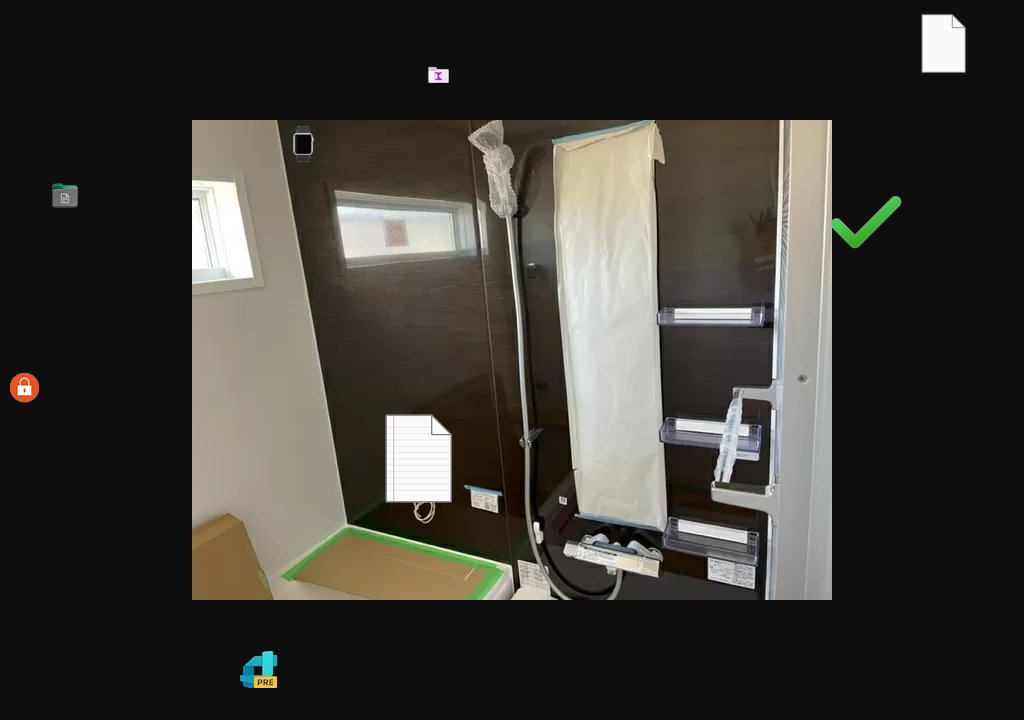  I want to click on open a text document, so click(418, 458).